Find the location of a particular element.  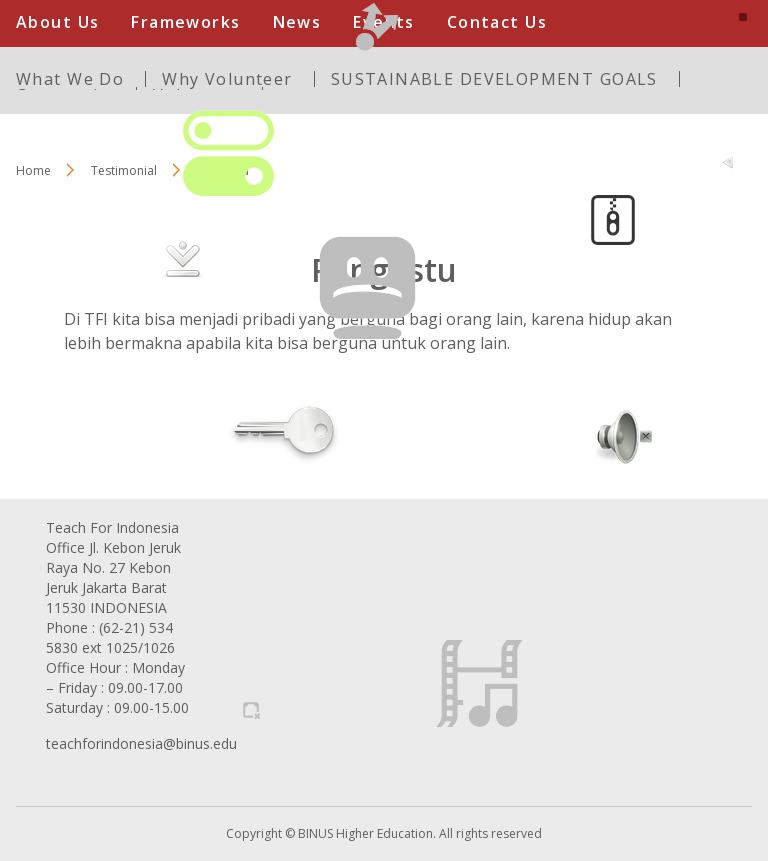

indicates wired network connection is disconnected is located at coordinates (251, 710).